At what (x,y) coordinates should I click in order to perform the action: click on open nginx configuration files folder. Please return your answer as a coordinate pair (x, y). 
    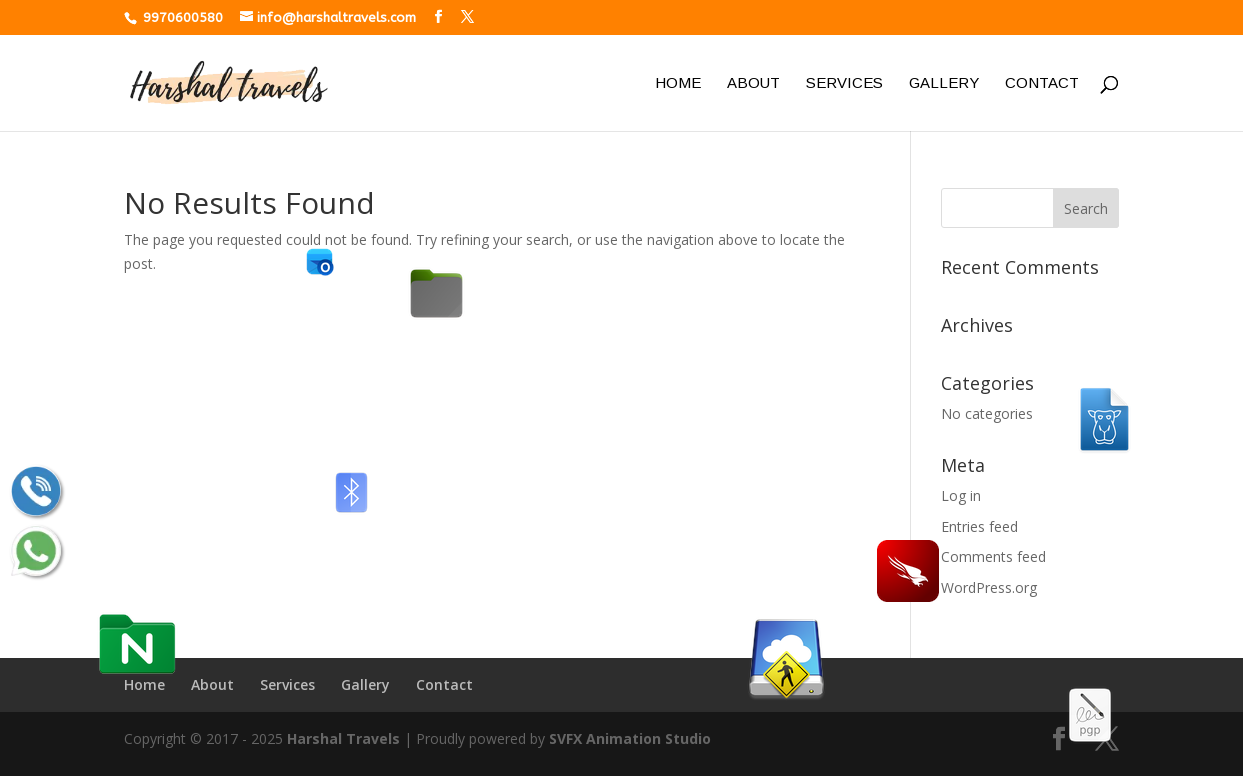
    Looking at the image, I should click on (137, 646).